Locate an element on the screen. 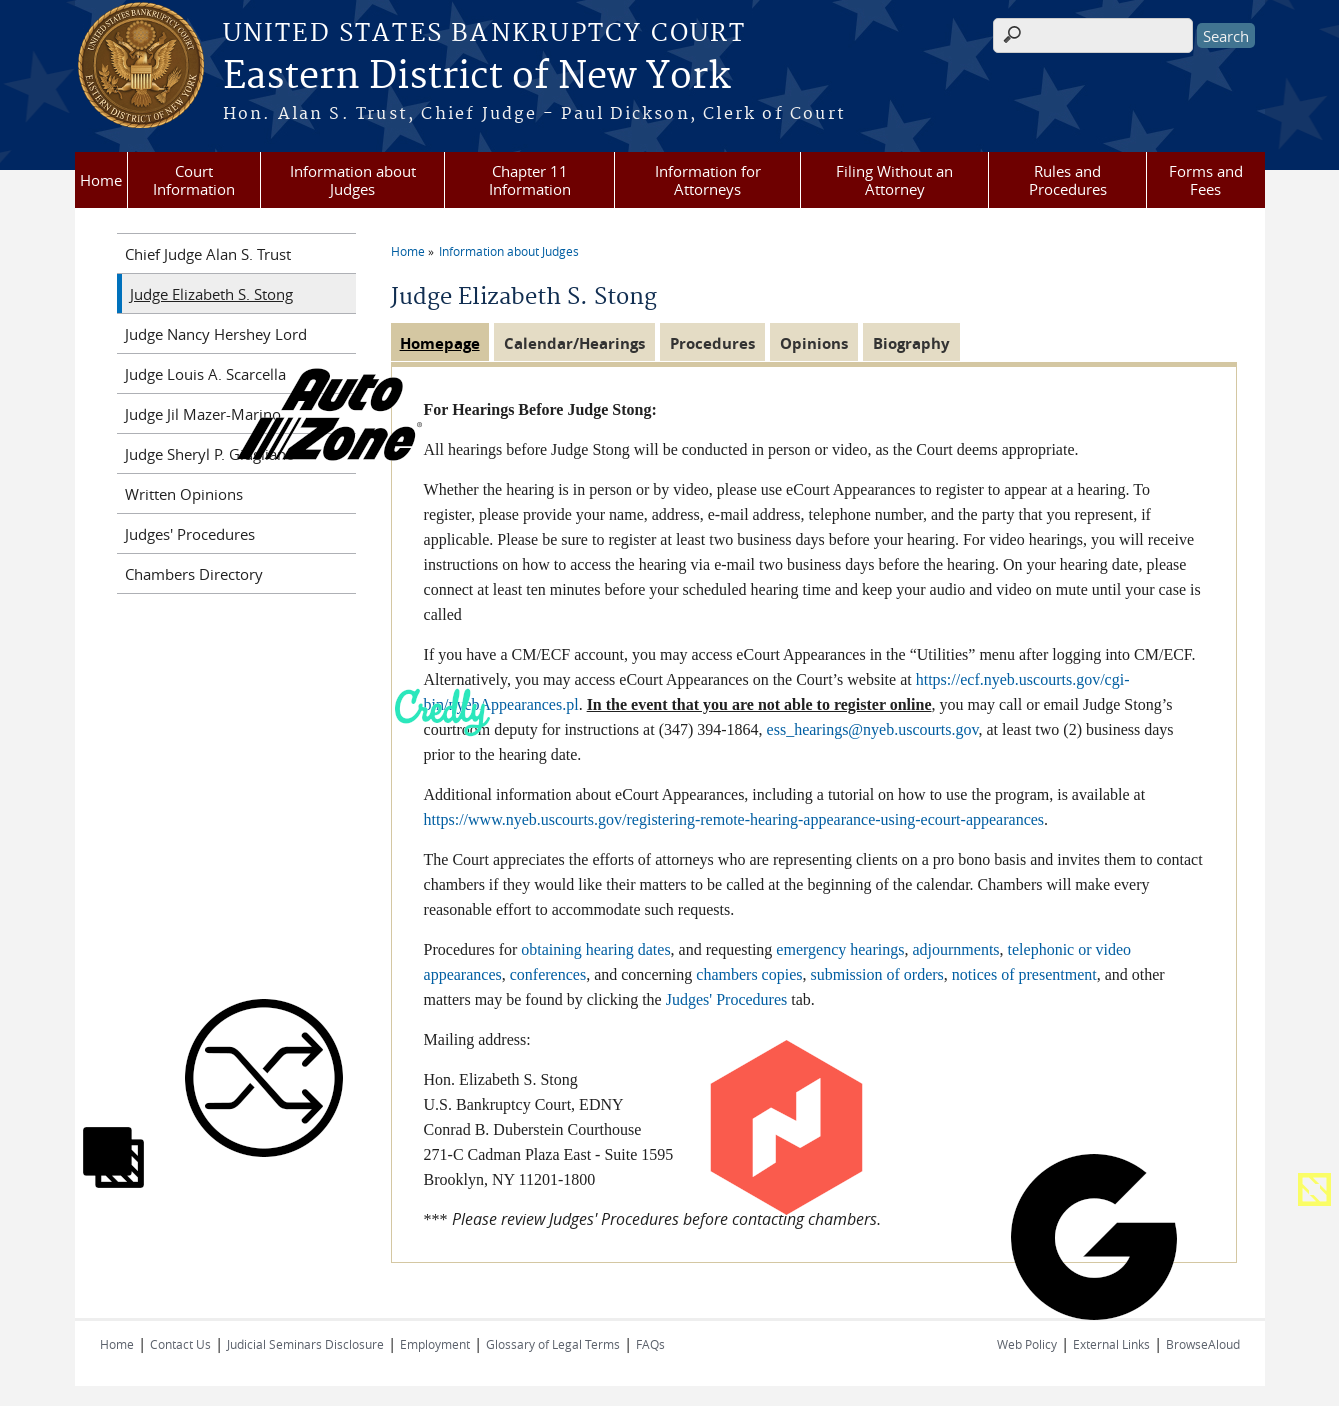 The width and height of the screenshot is (1339, 1406). navigate to CNCF (Cloud Native Computing Foundation) website or resources is located at coordinates (1314, 1189).